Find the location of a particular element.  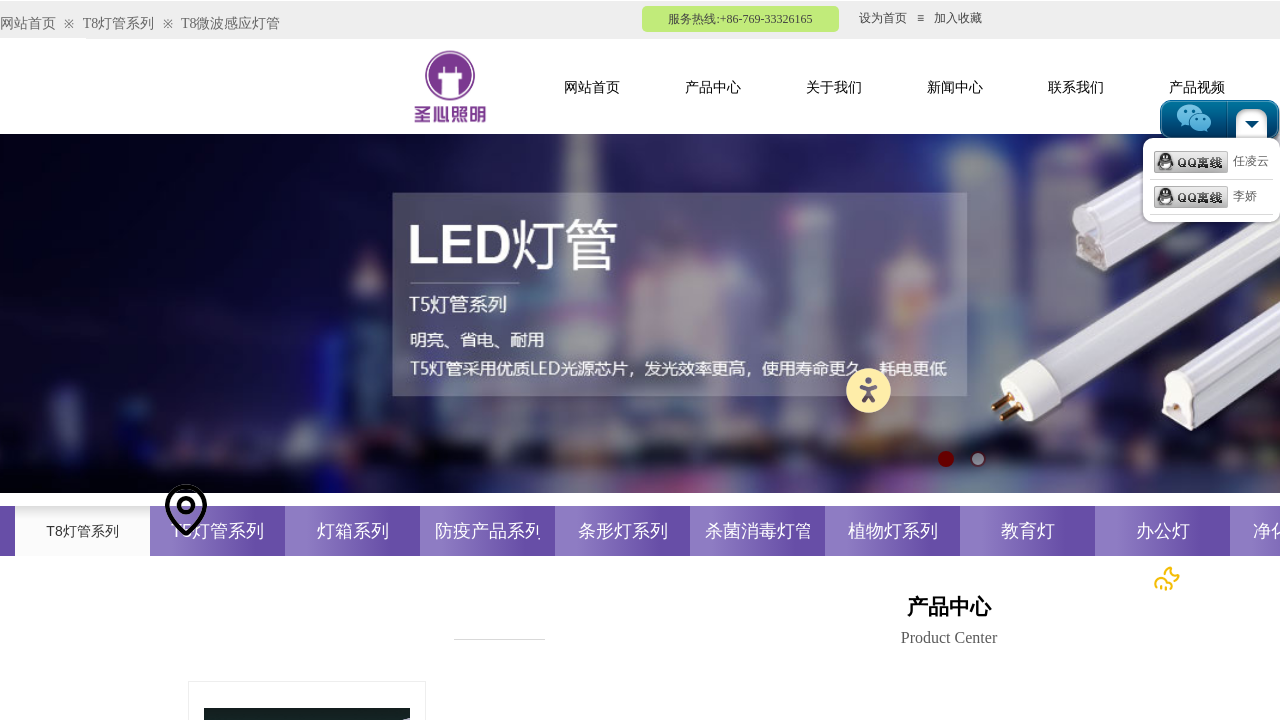

view or set a location on the map is located at coordinates (186, 510).